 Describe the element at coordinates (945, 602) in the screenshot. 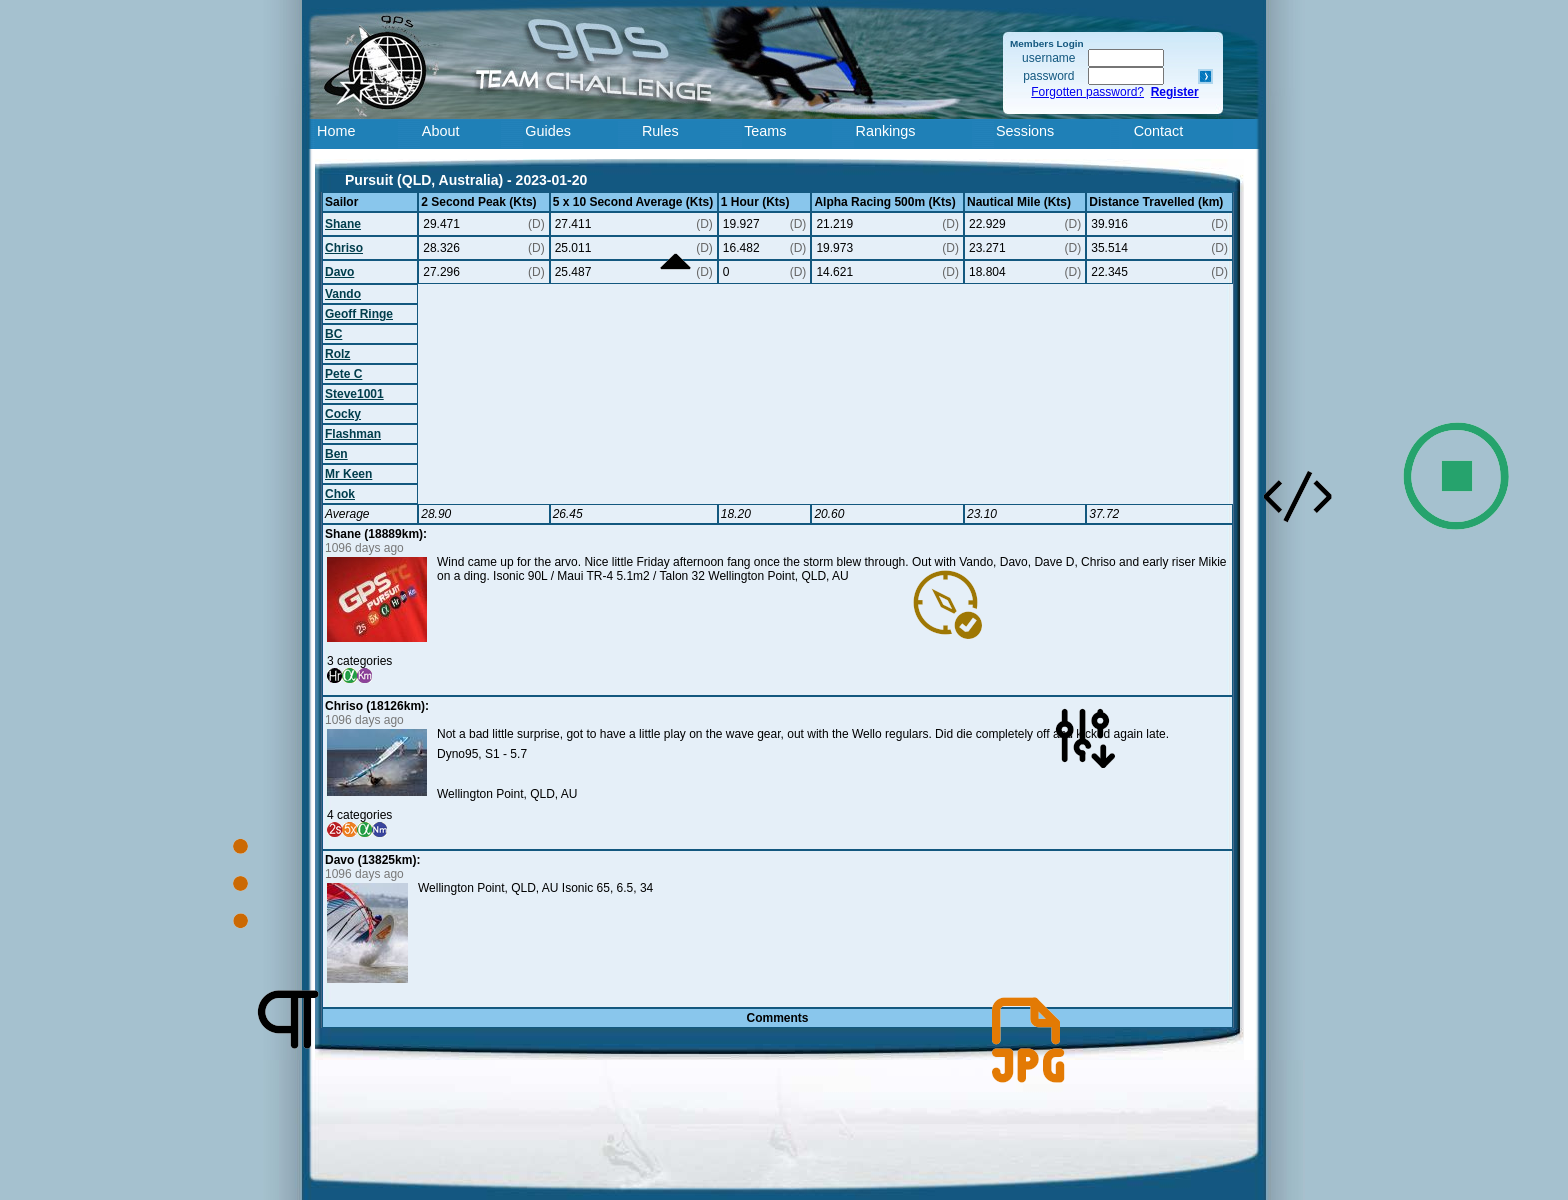

I see `active navigation or orientation mode` at that location.